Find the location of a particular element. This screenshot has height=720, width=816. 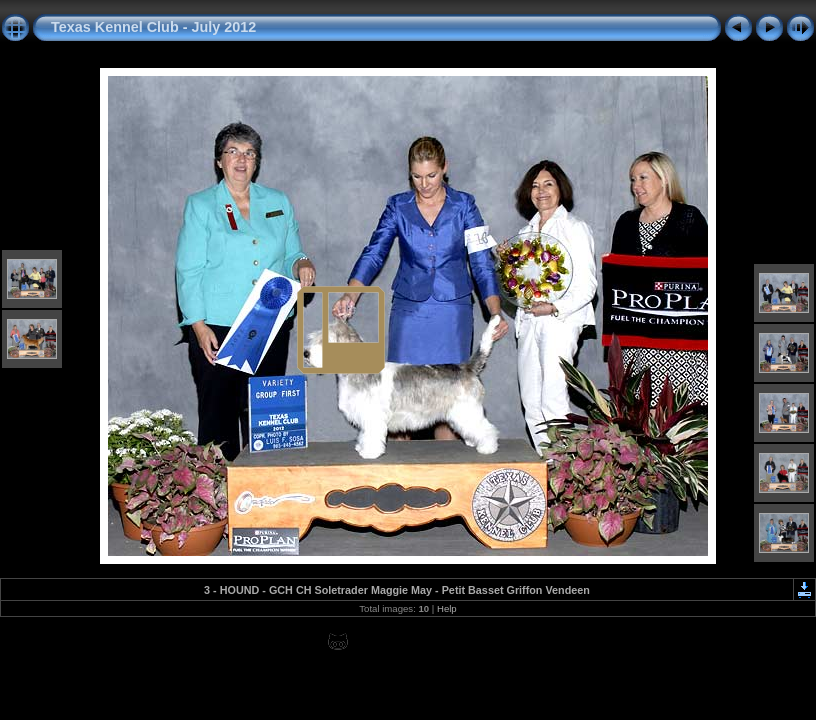

access GitHub integration or repository is located at coordinates (338, 641).